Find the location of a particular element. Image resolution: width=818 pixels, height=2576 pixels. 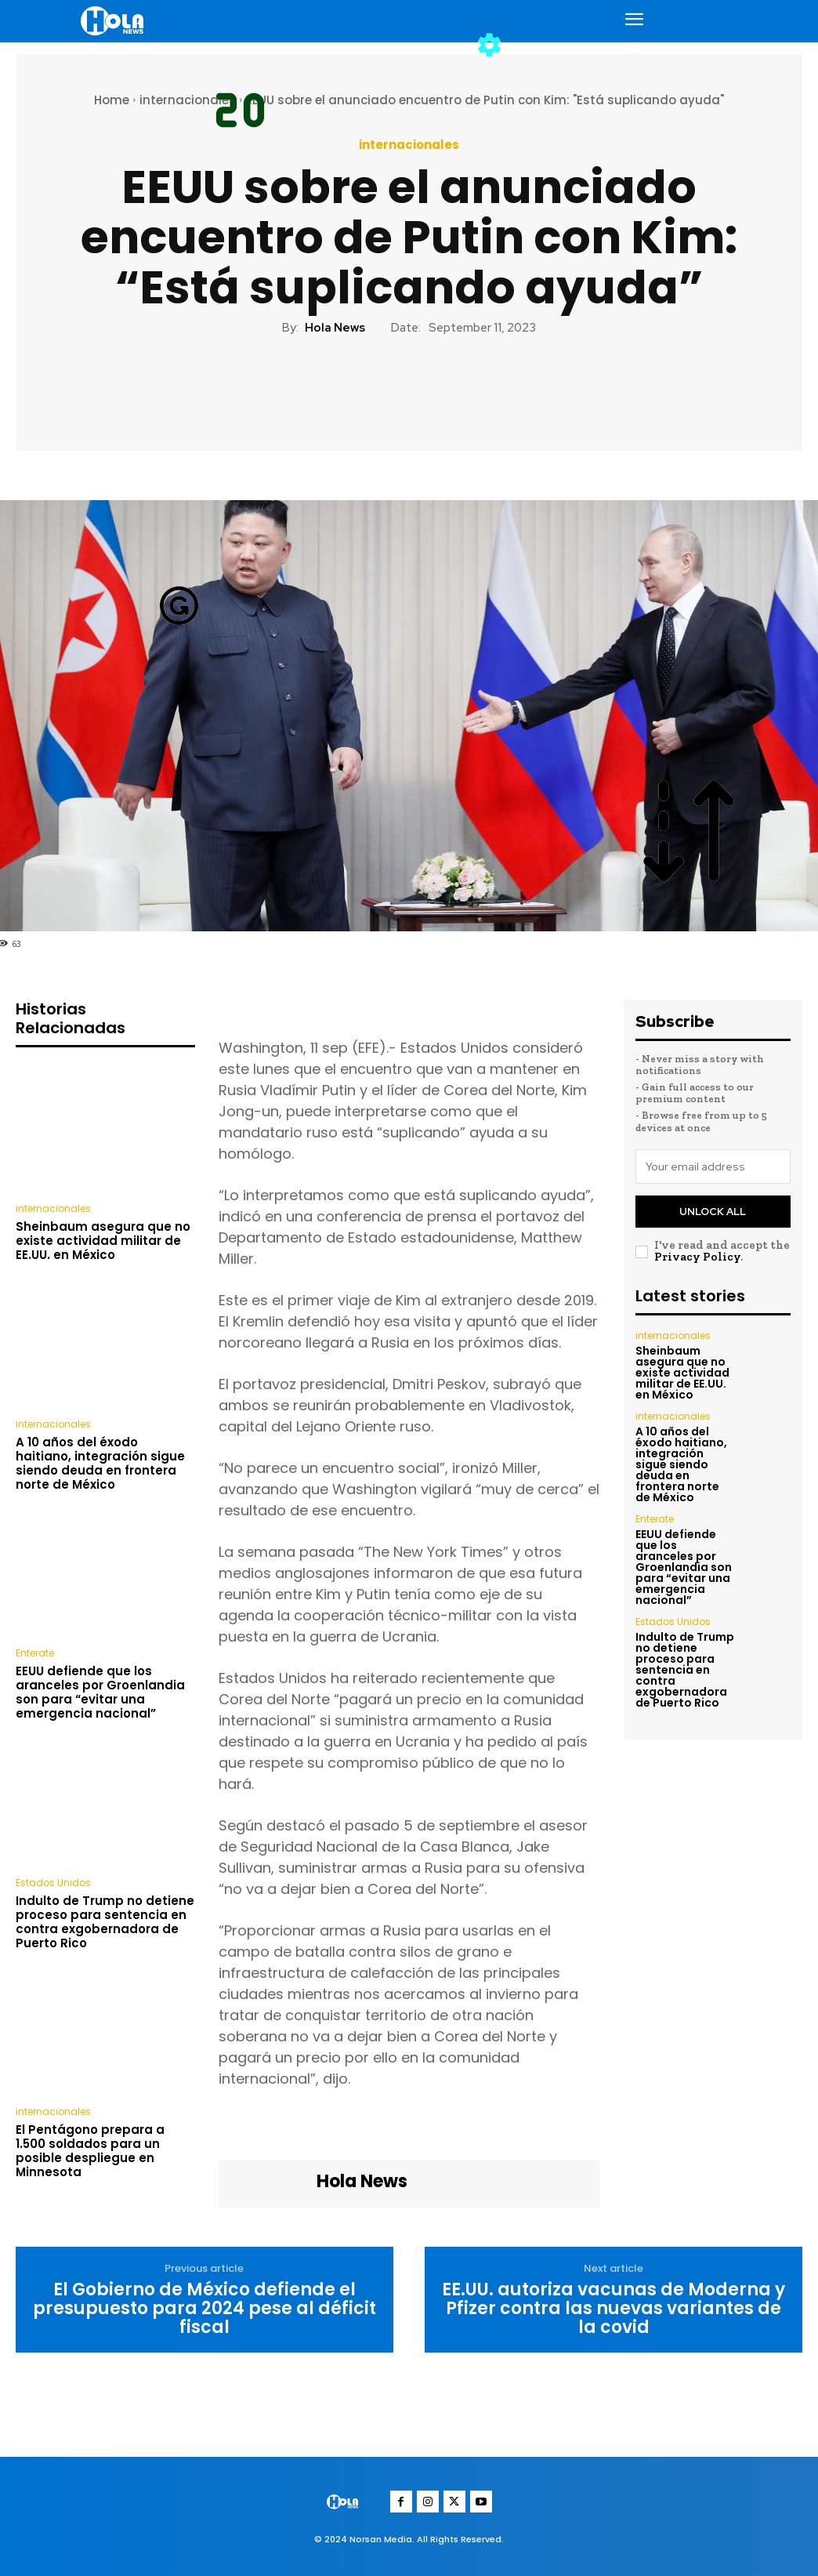

upload or transfer data upward is located at coordinates (689, 831).